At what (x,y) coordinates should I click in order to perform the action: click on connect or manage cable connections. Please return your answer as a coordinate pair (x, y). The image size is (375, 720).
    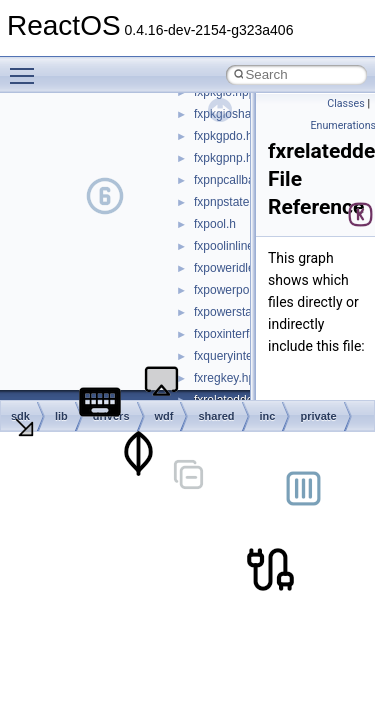
    Looking at the image, I should click on (270, 569).